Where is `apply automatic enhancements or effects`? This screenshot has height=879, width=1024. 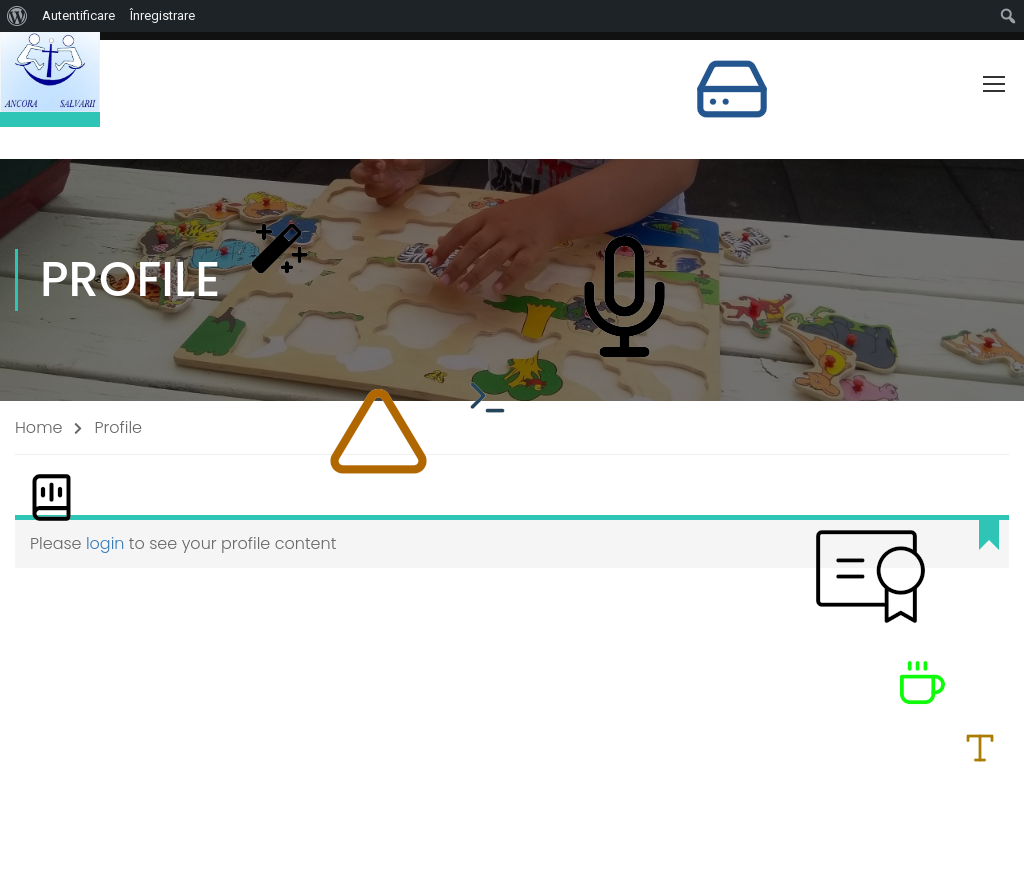
apply automatic enhancements or effects is located at coordinates (276, 248).